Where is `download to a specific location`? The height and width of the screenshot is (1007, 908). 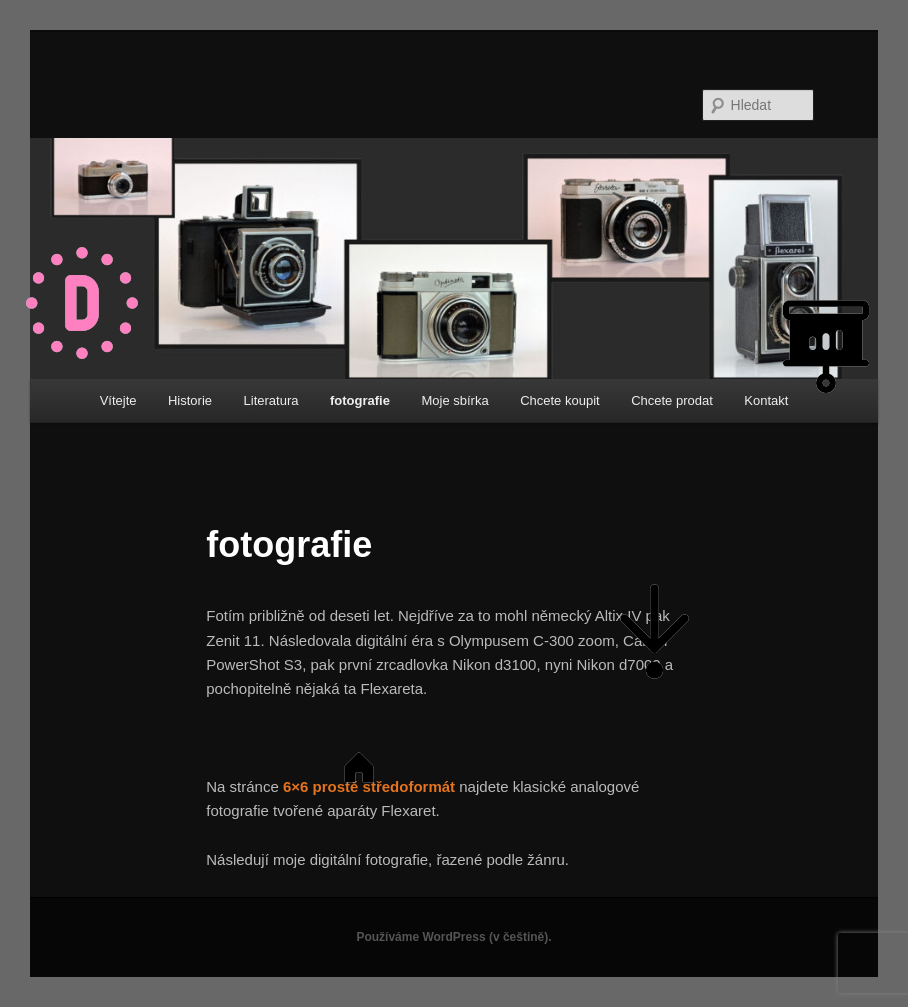 download to a specific location is located at coordinates (654, 631).